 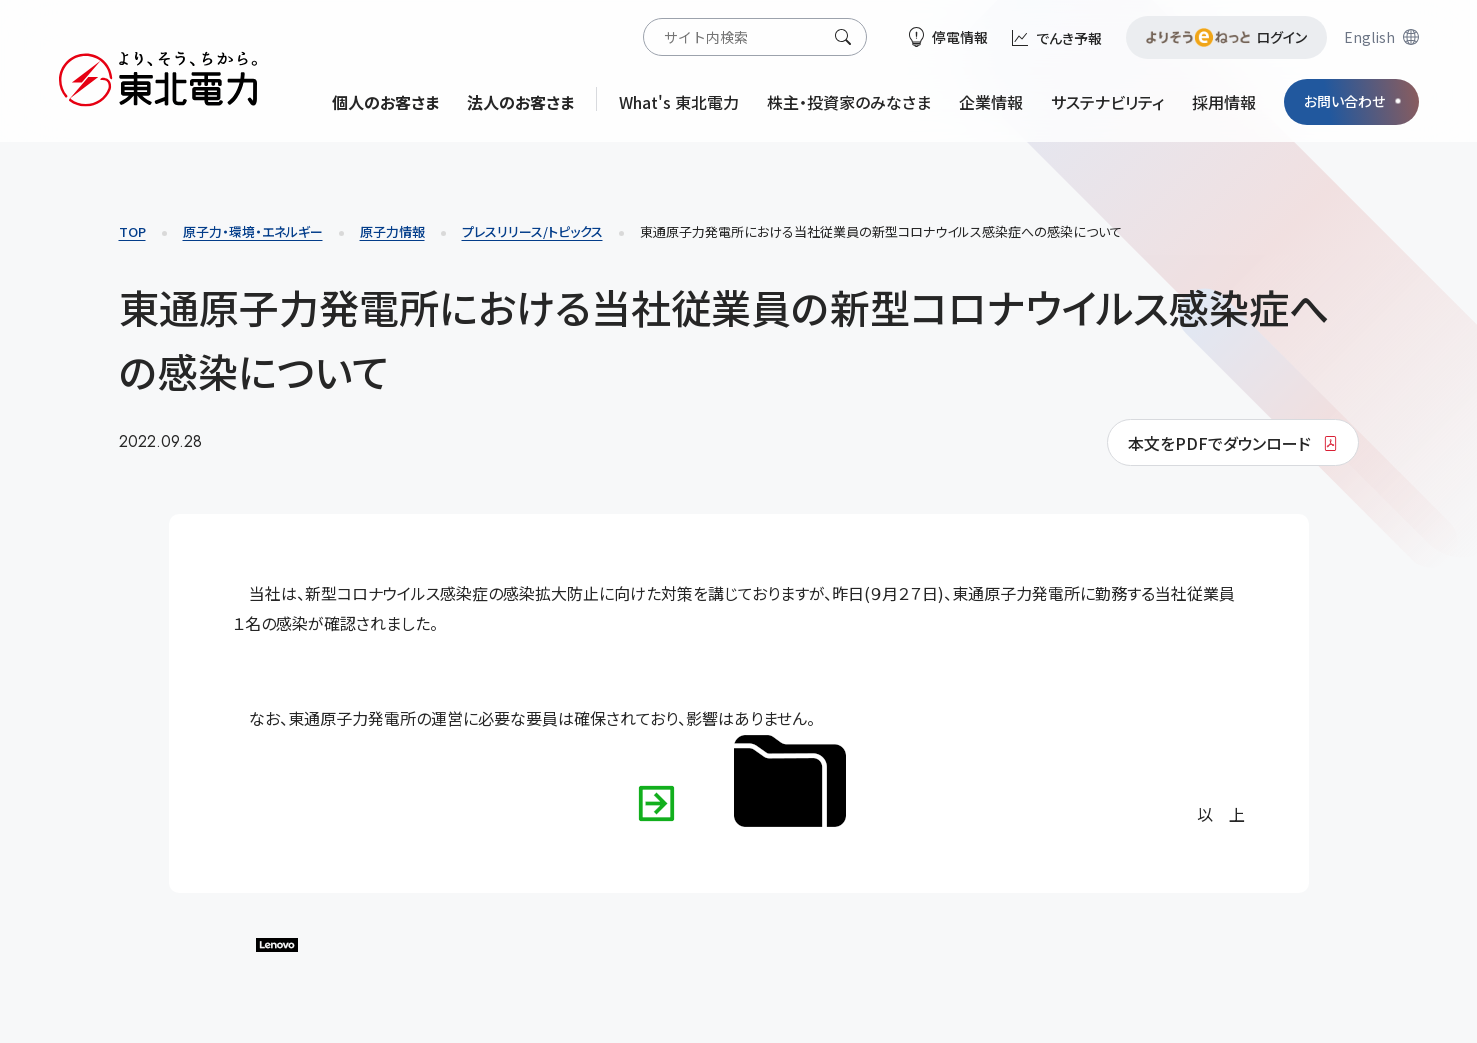 I want to click on open proton drive cloud storage, so click(x=790, y=781).